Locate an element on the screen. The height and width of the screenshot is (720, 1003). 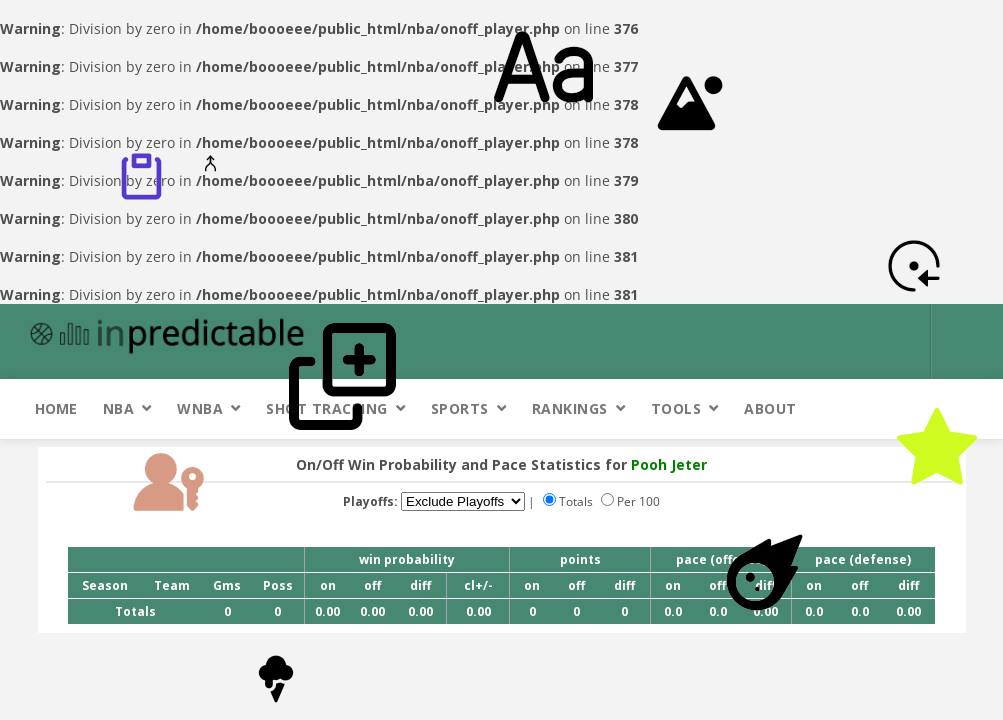
indicates a favorited or starred item is located at coordinates (937, 450).